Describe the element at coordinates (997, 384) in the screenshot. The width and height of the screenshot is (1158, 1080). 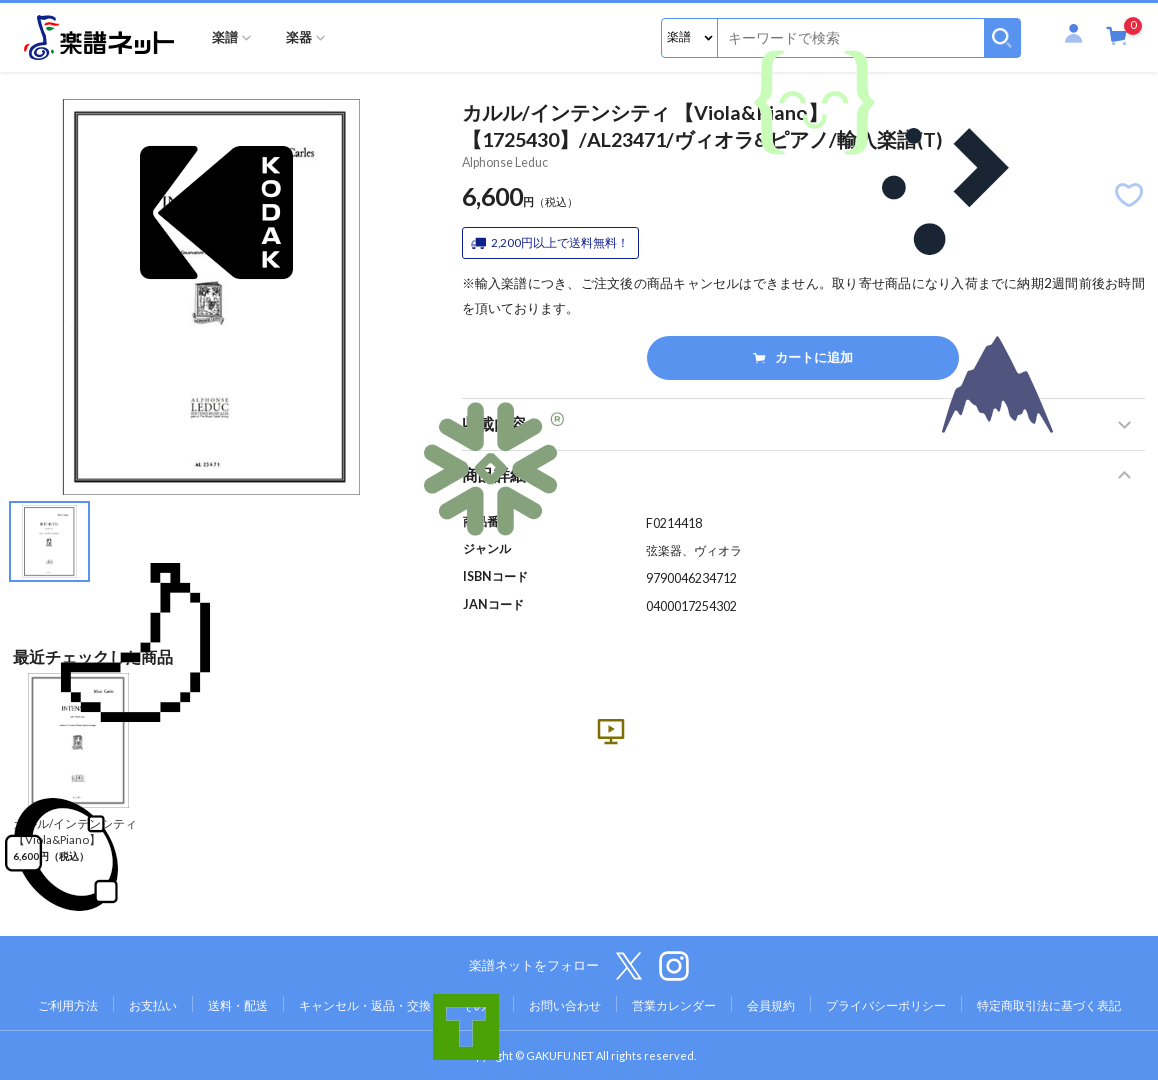
I see `burton snowboards brand logo` at that location.